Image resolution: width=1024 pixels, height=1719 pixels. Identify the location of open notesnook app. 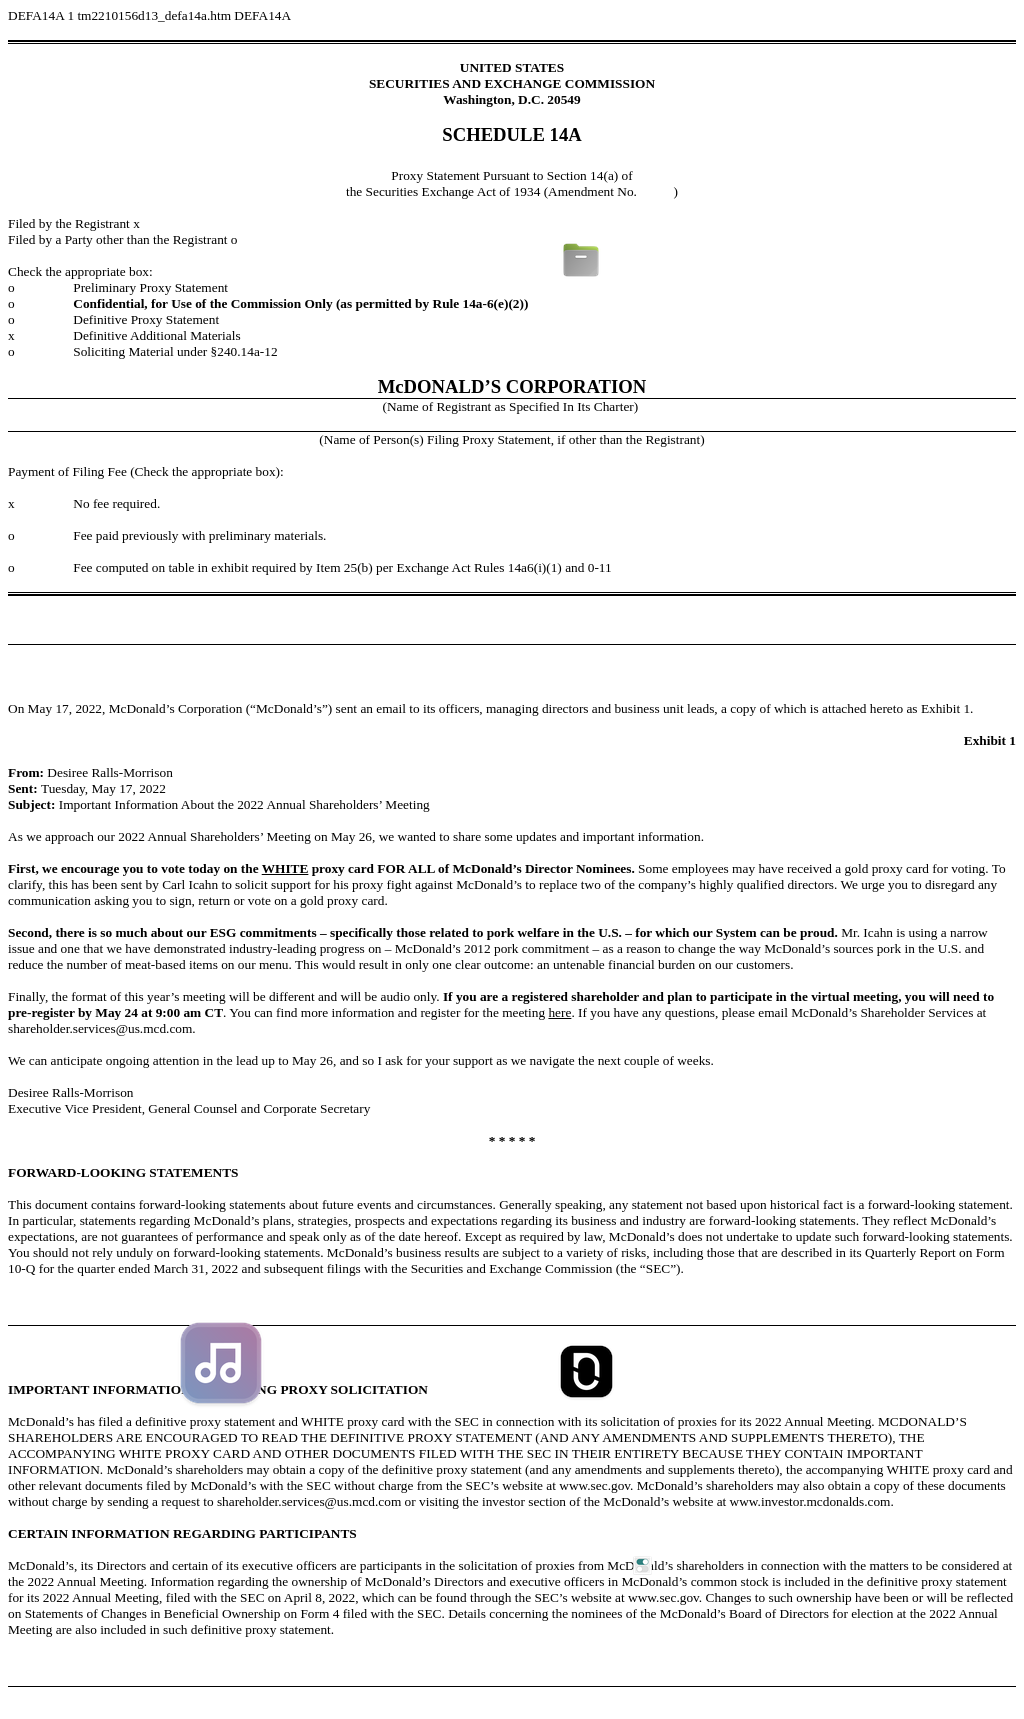
(586, 1371).